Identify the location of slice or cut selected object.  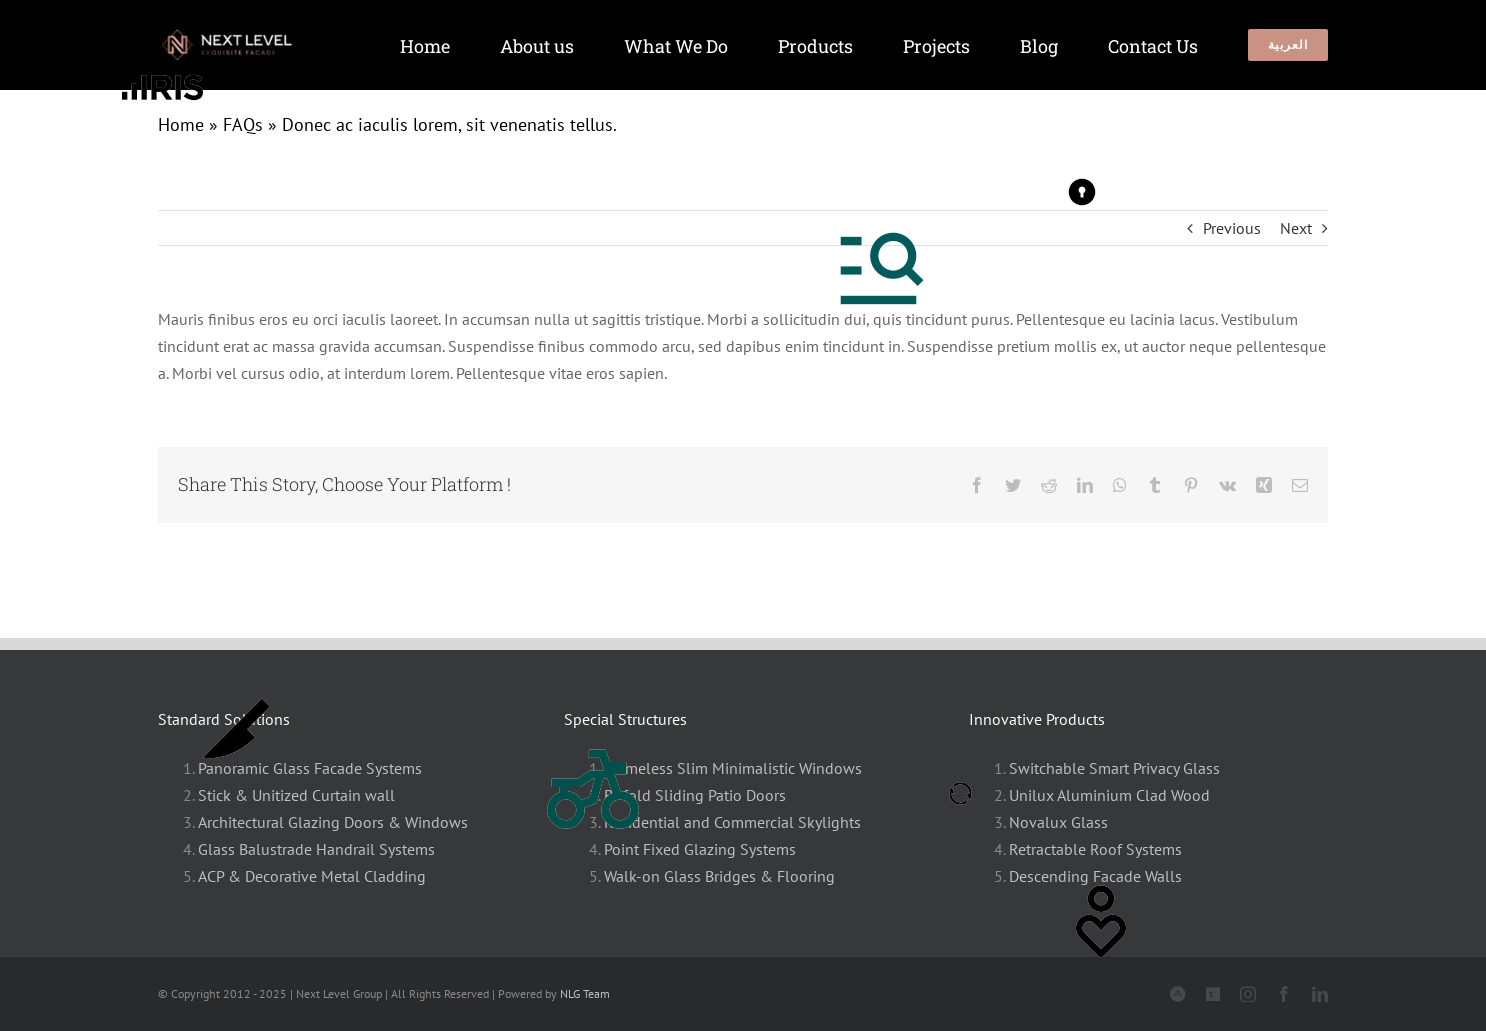
(240, 728).